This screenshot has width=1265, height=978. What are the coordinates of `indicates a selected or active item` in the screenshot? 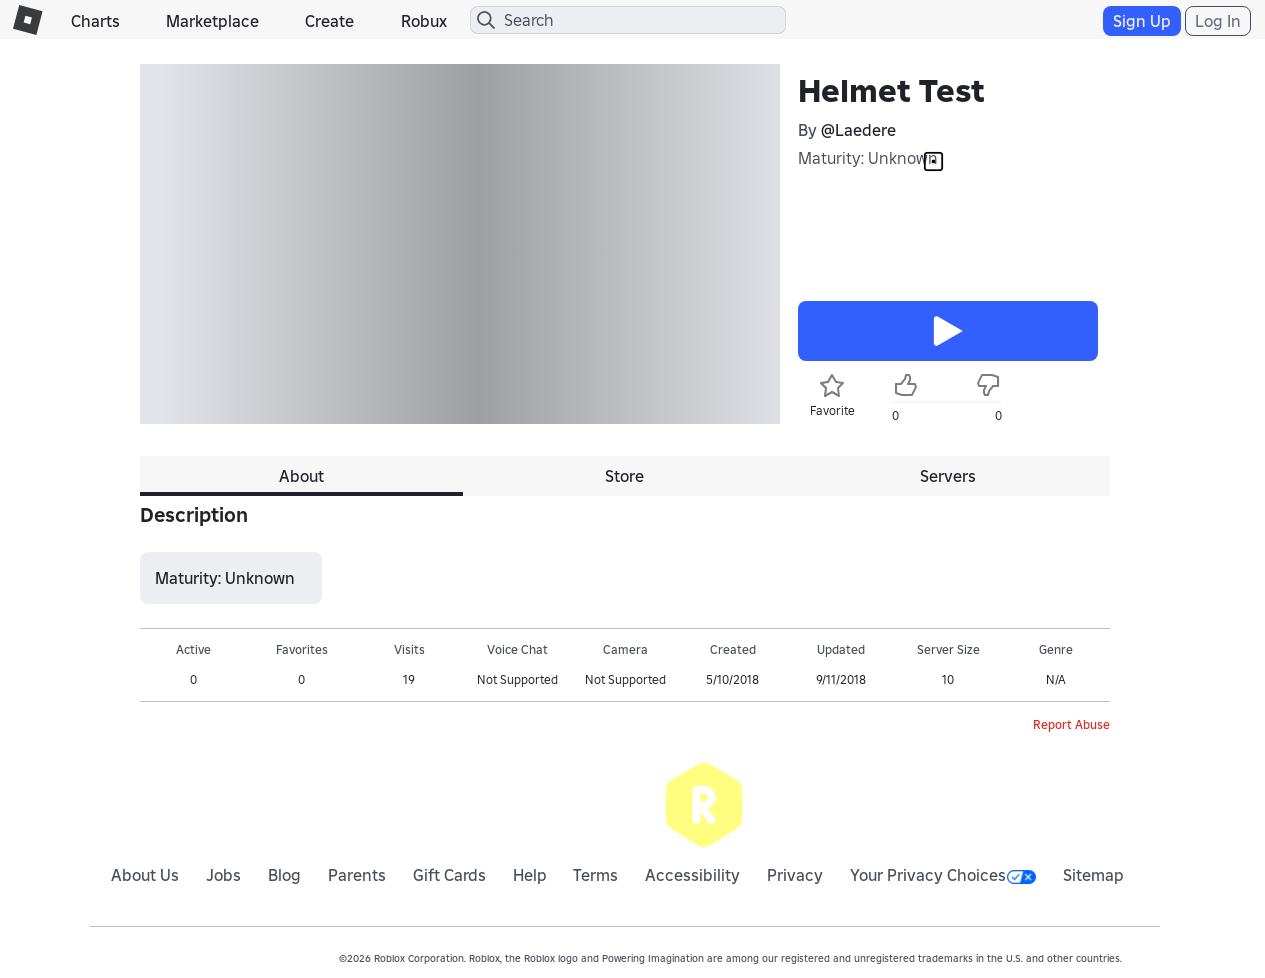 It's located at (933, 161).